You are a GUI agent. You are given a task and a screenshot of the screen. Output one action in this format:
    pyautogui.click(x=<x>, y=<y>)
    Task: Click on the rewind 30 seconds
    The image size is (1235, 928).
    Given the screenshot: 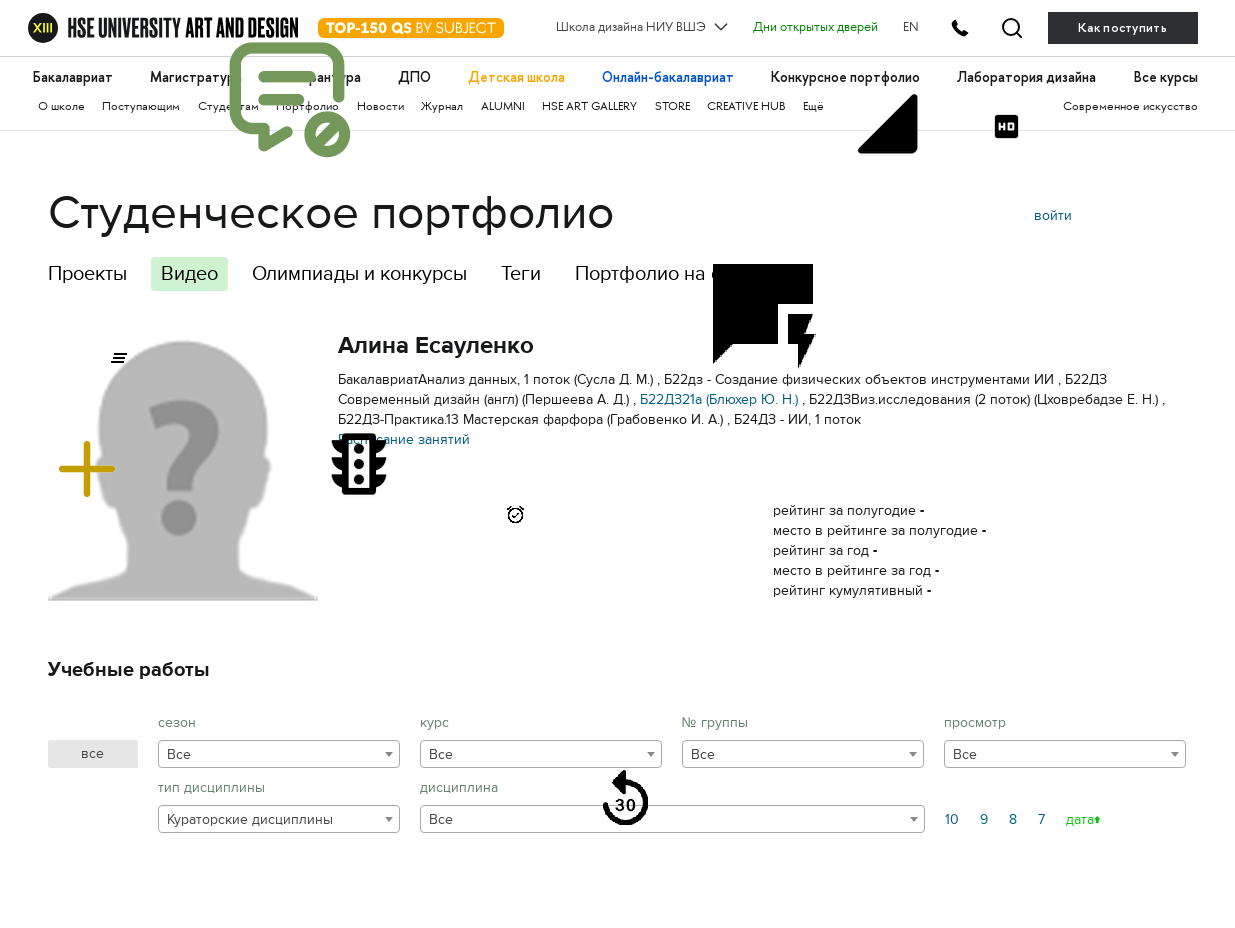 What is the action you would take?
    pyautogui.click(x=625, y=799)
    